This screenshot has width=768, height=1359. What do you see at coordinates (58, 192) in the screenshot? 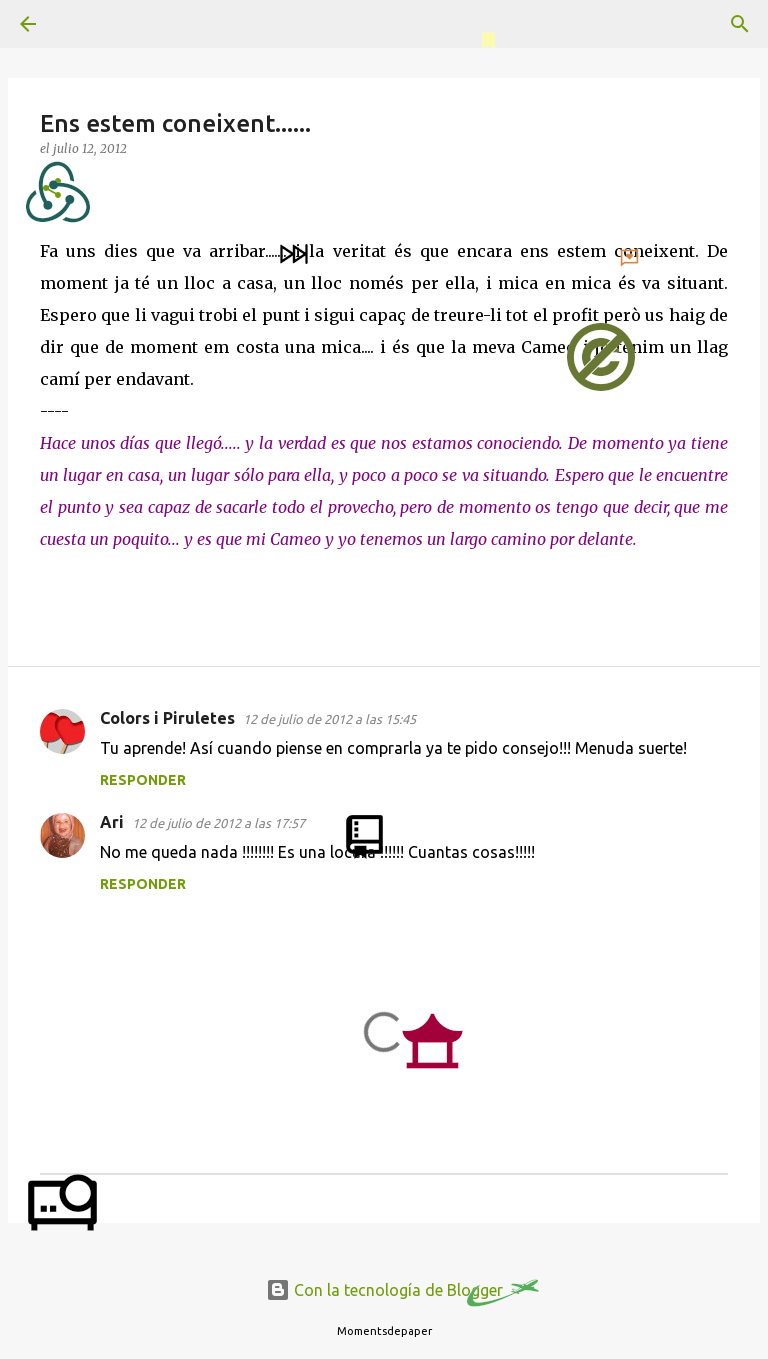
I see `Redux state management library logo` at bounding box center [58, 192].